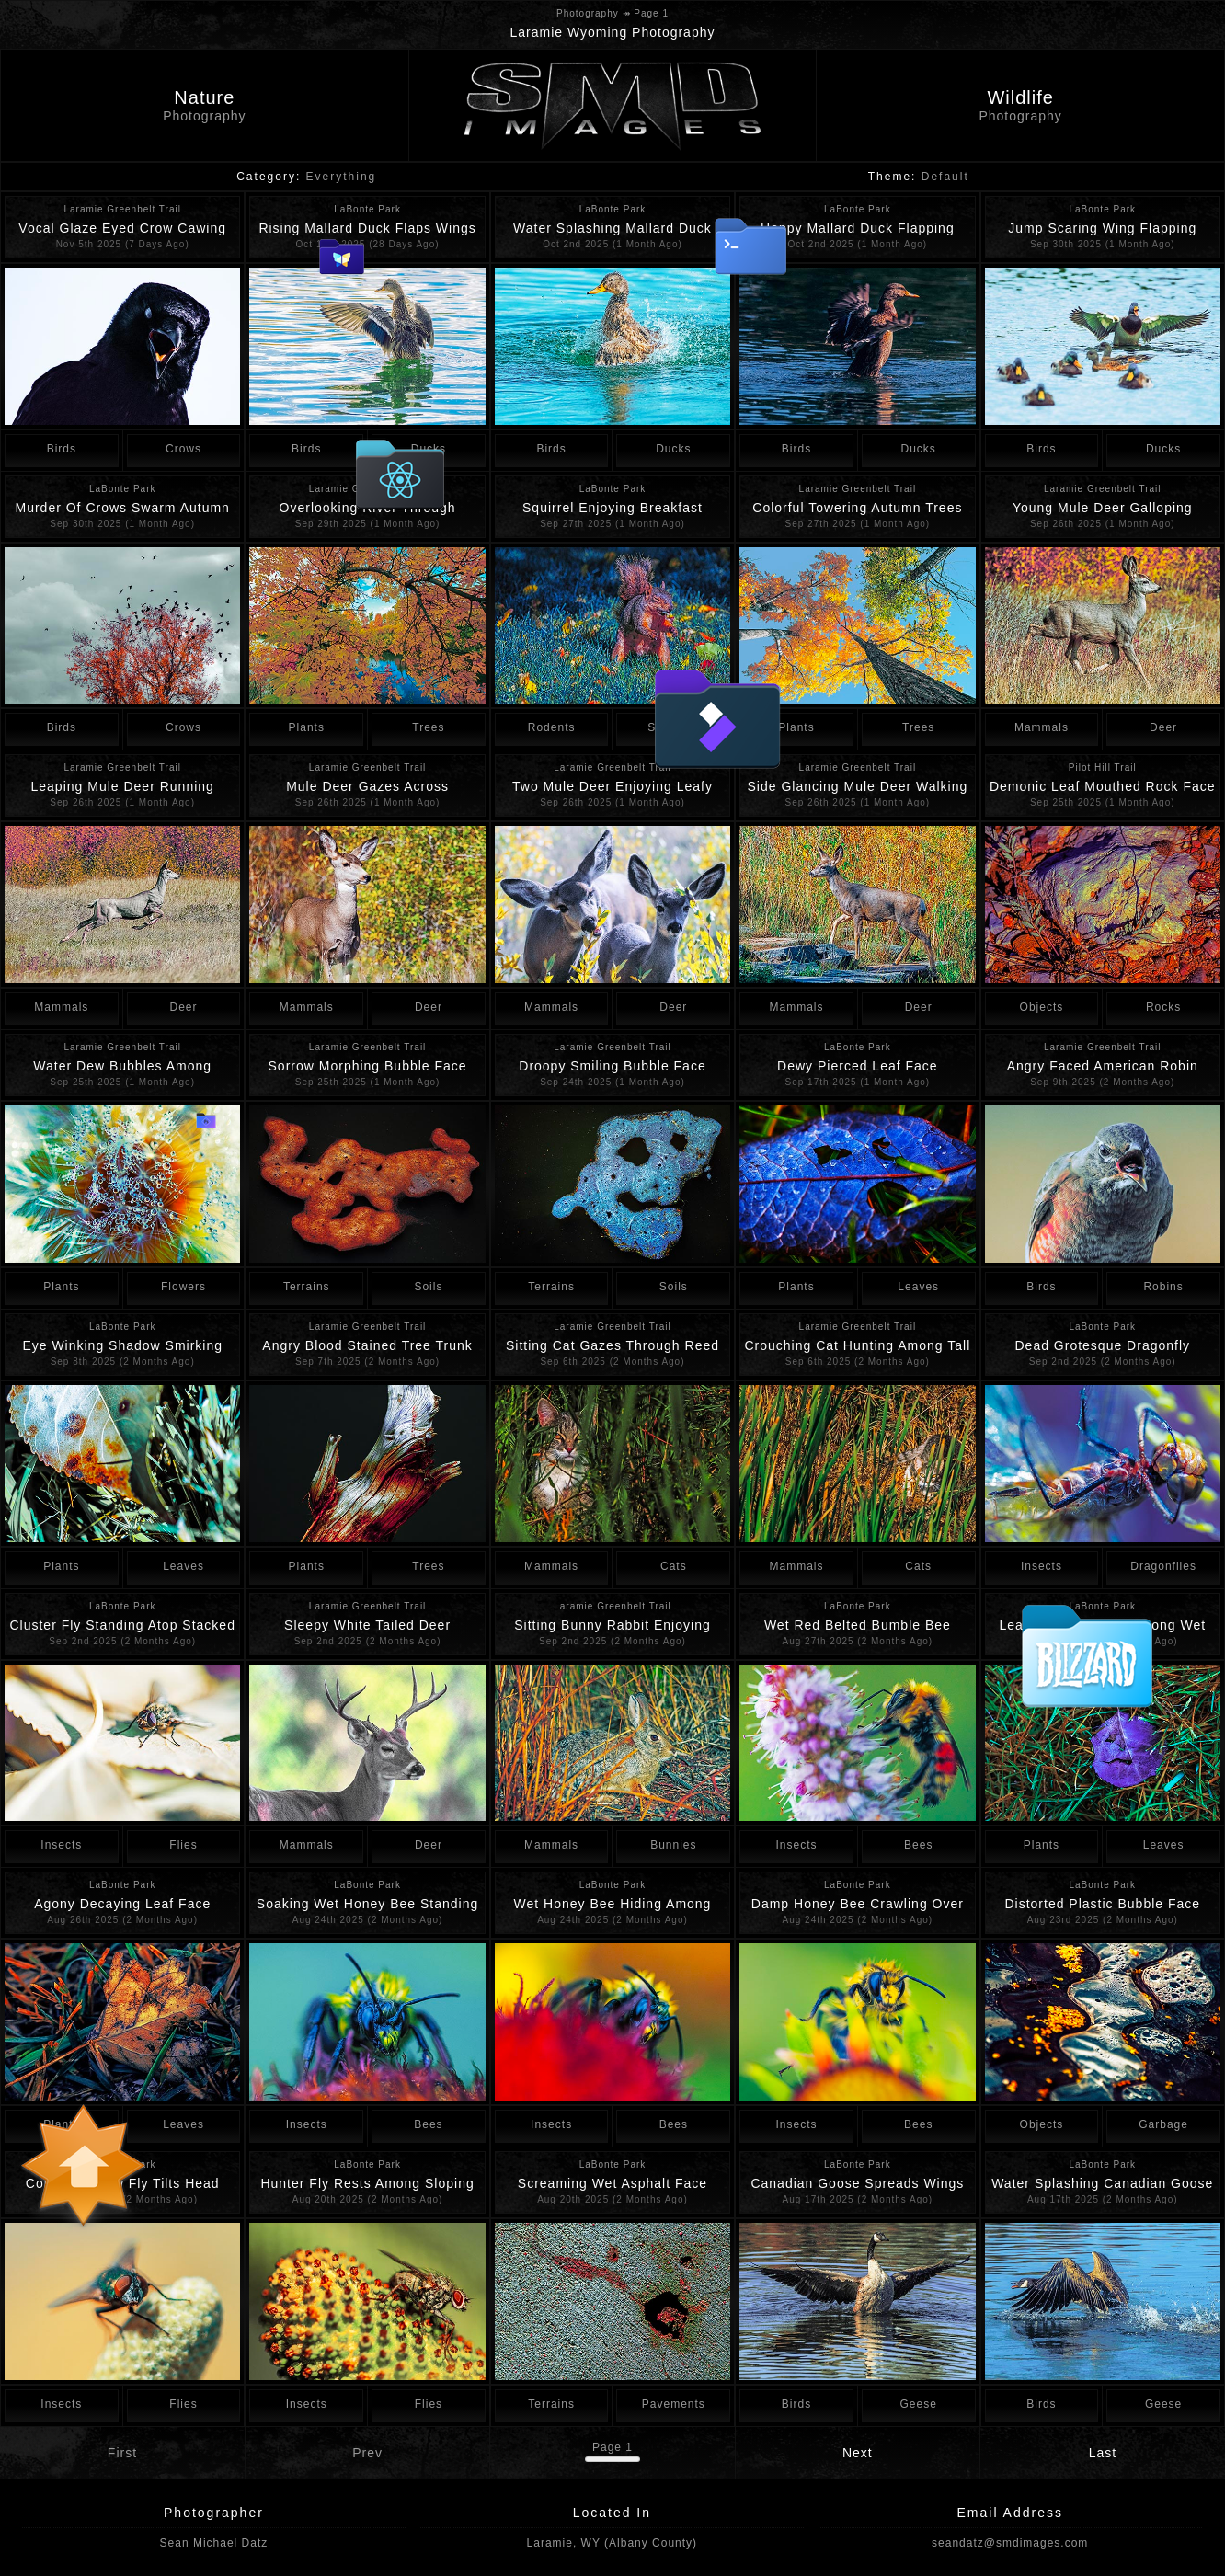 The height and width of the screenshot is (2576, 1225). What do you see at coordinates (206, 1121) in the screenshot?
I see `open folder containing adobe photoshop express files` at bounding box center [206, 1121].